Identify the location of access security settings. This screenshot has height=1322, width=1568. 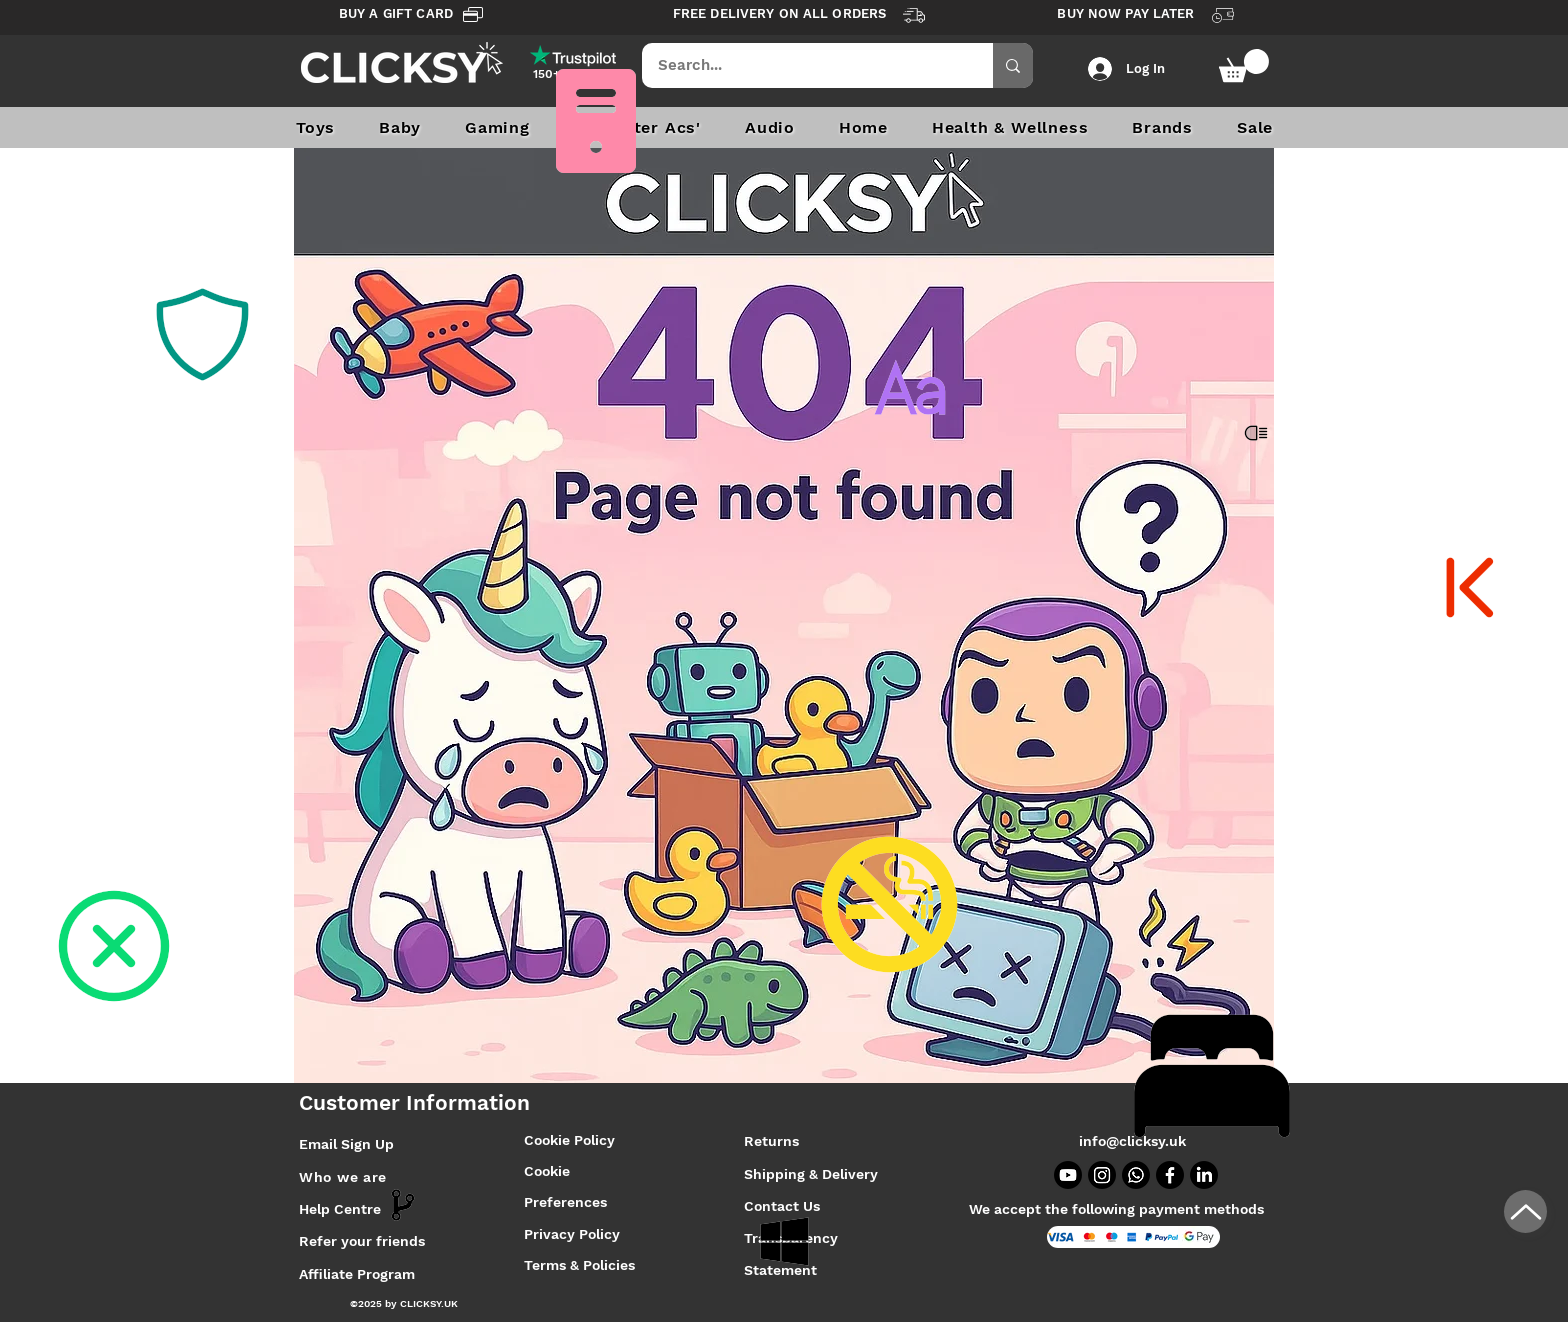
(202, 334).